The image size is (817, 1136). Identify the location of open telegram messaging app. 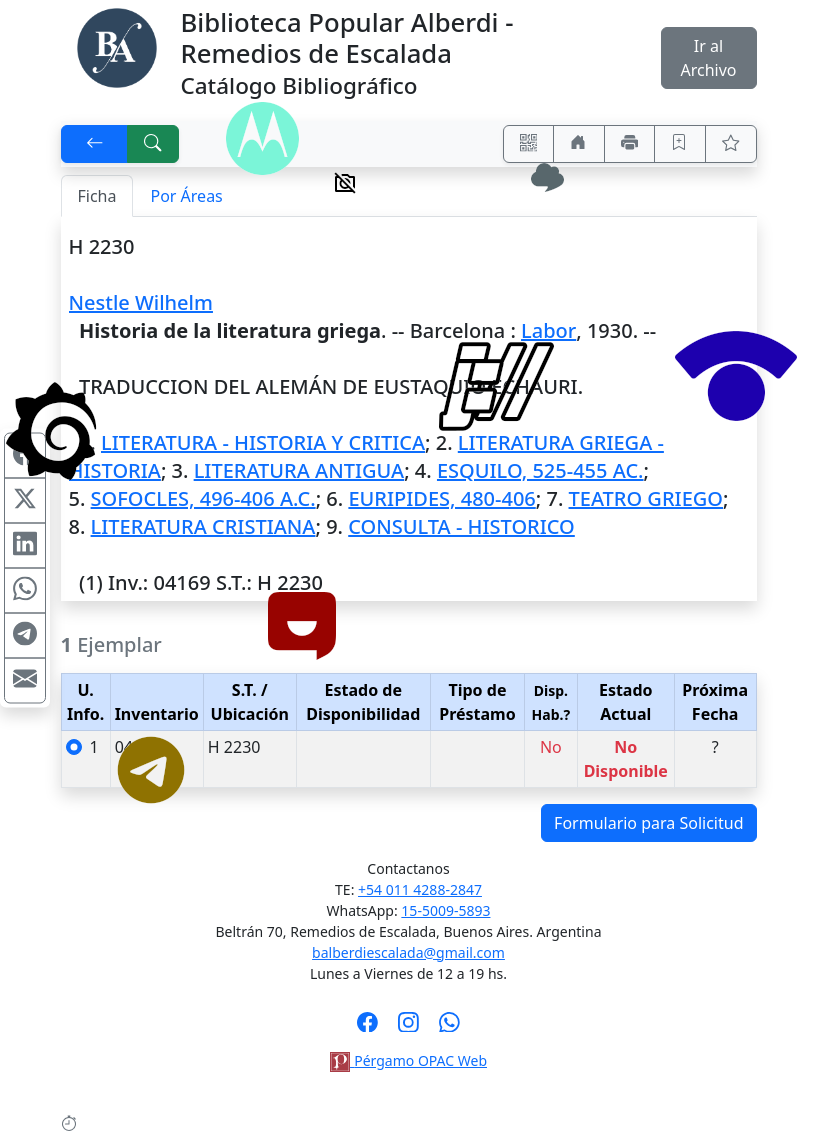
(151, 770).